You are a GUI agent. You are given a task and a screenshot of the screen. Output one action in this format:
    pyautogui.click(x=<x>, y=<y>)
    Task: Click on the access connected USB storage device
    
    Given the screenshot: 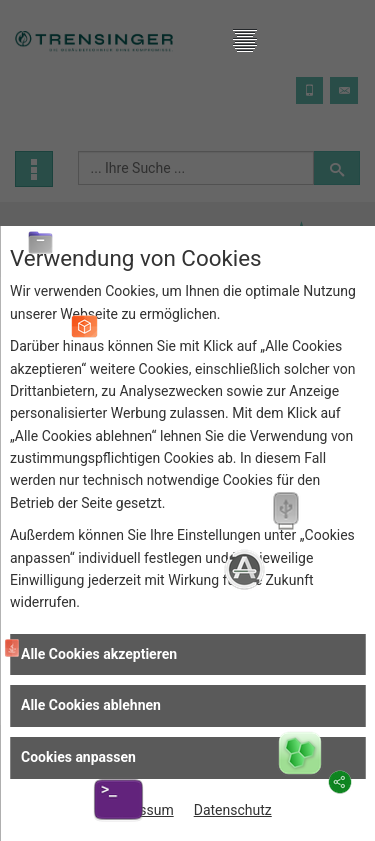 What is the action you would take?
    pyautogui.click(x=286, y=511)
    